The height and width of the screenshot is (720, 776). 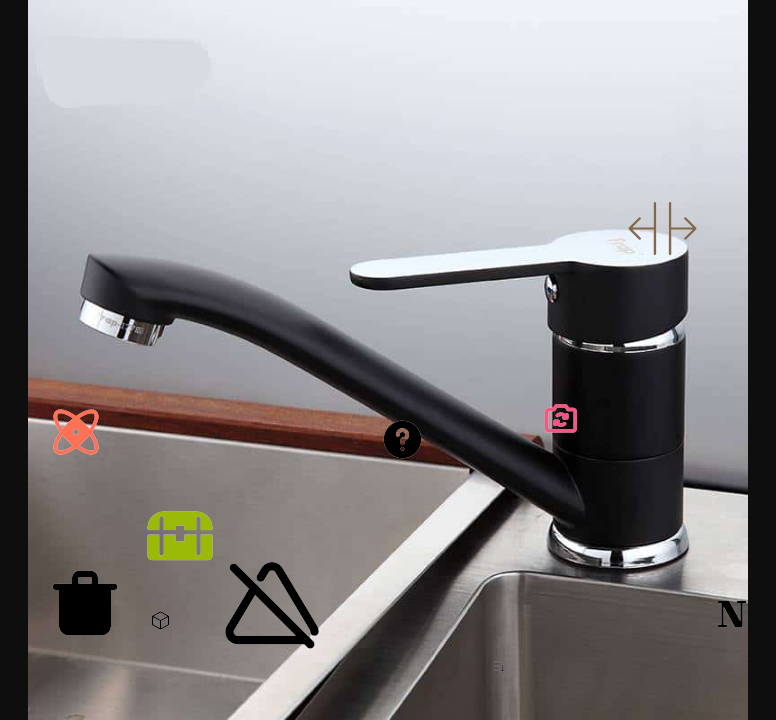 I want to click on access science or chemistry tools, so click(x=76, y=432).